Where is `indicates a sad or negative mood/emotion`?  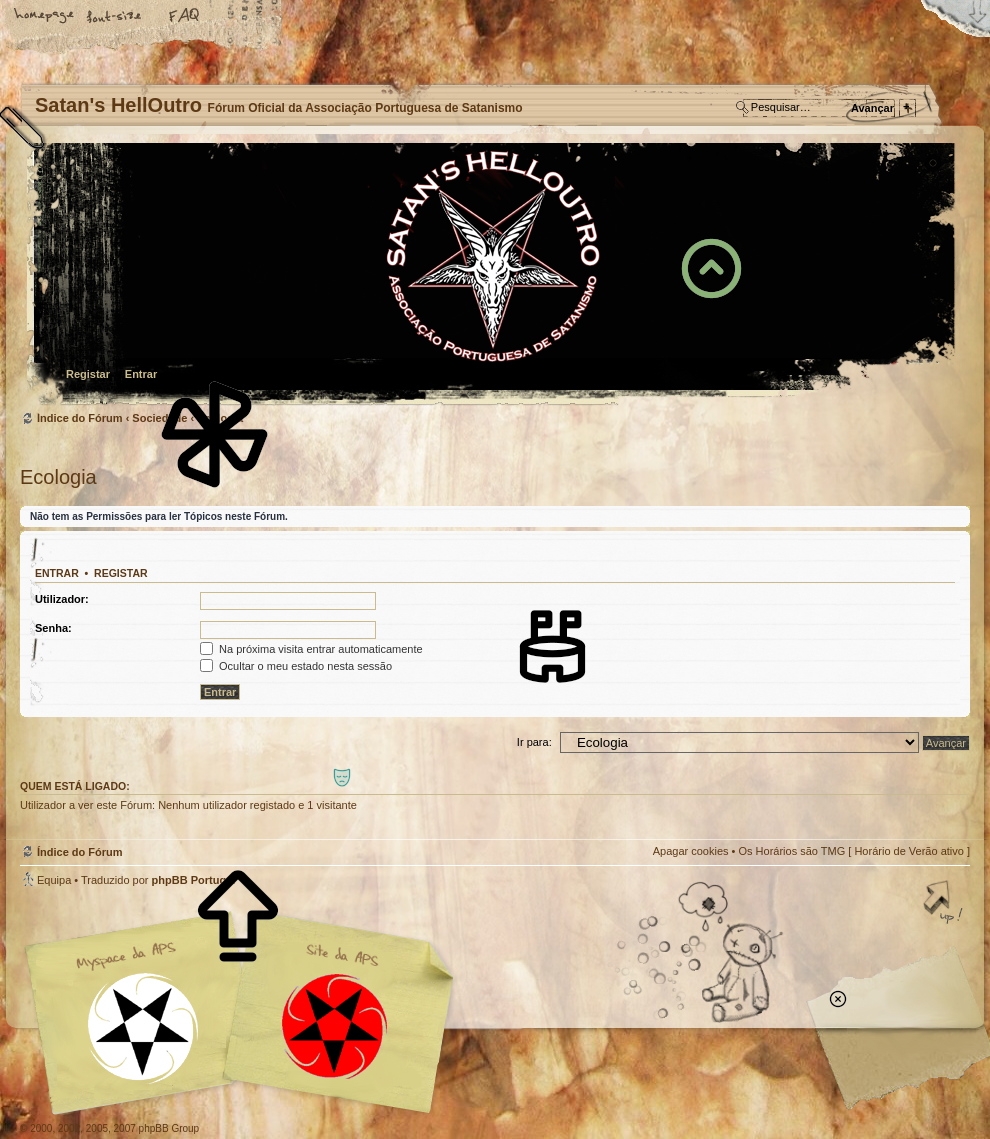 indicates a sad or negative mood/emotion is located at coordinates (342, 777).